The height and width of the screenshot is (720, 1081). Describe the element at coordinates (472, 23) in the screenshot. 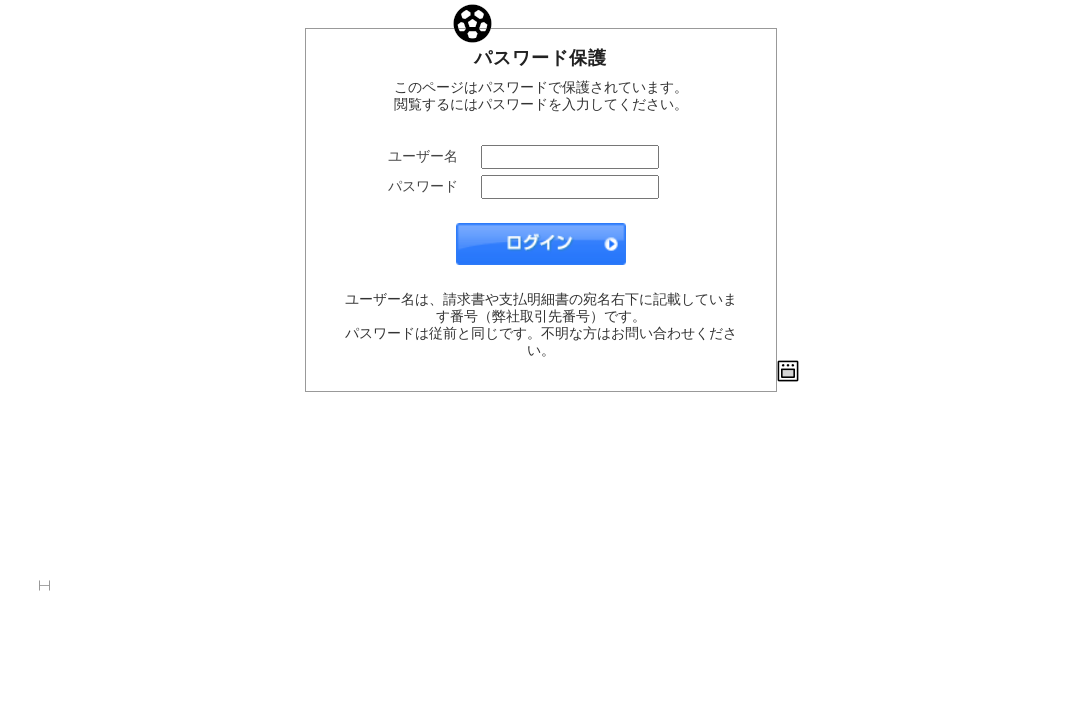

I see `access sports or soccer-related content` at that location.